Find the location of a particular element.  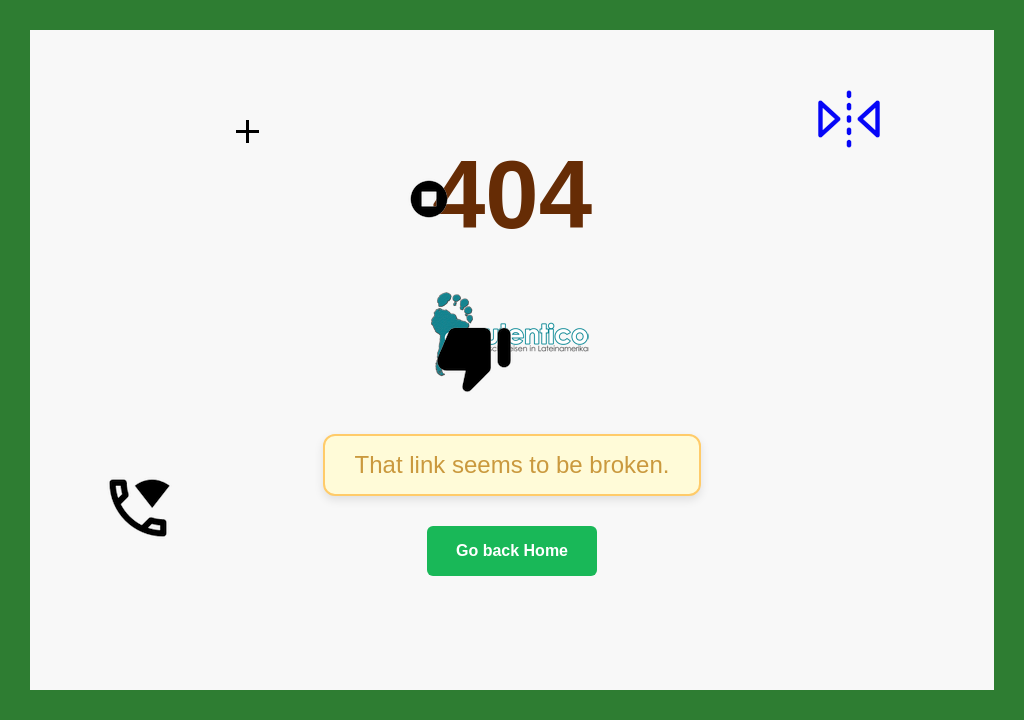

add a new item is located at coordinates (247, 131).